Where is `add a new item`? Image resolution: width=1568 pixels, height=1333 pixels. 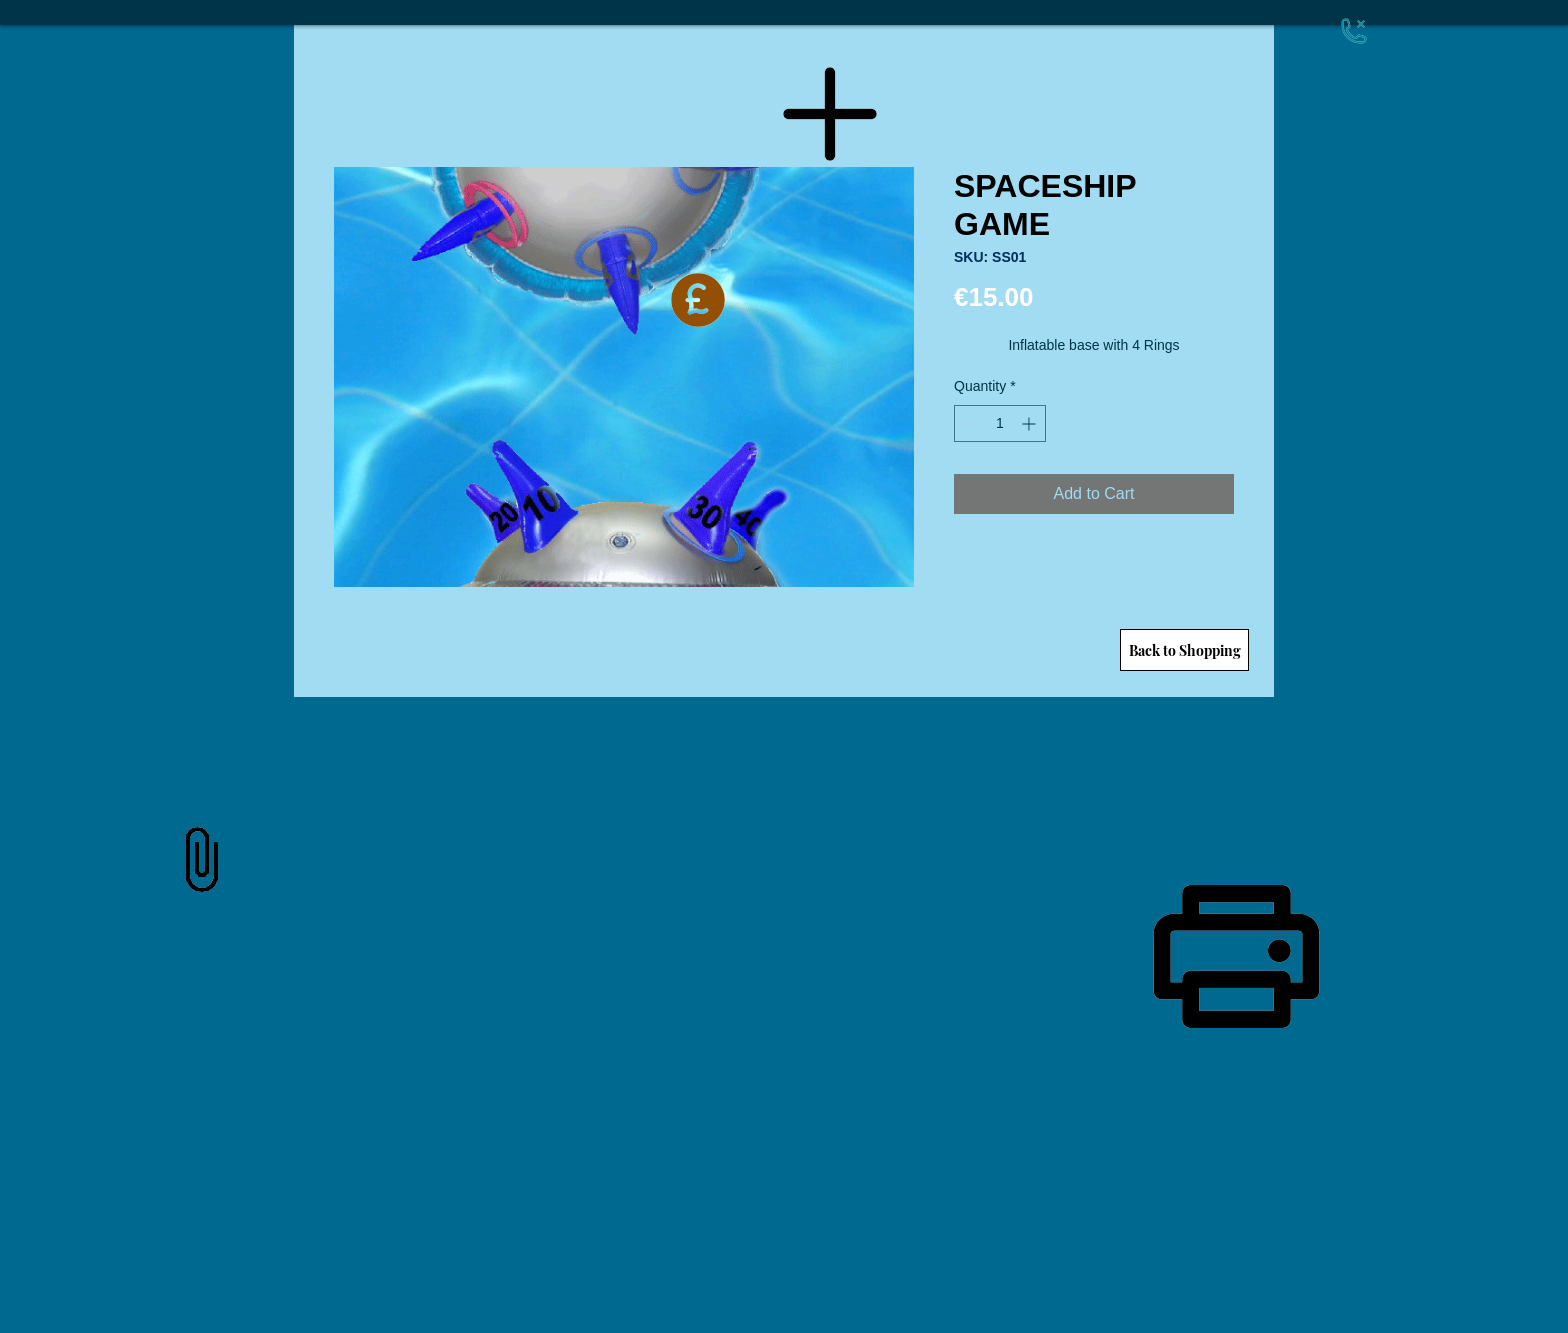 add a new item is located at coordinates (830, 114).